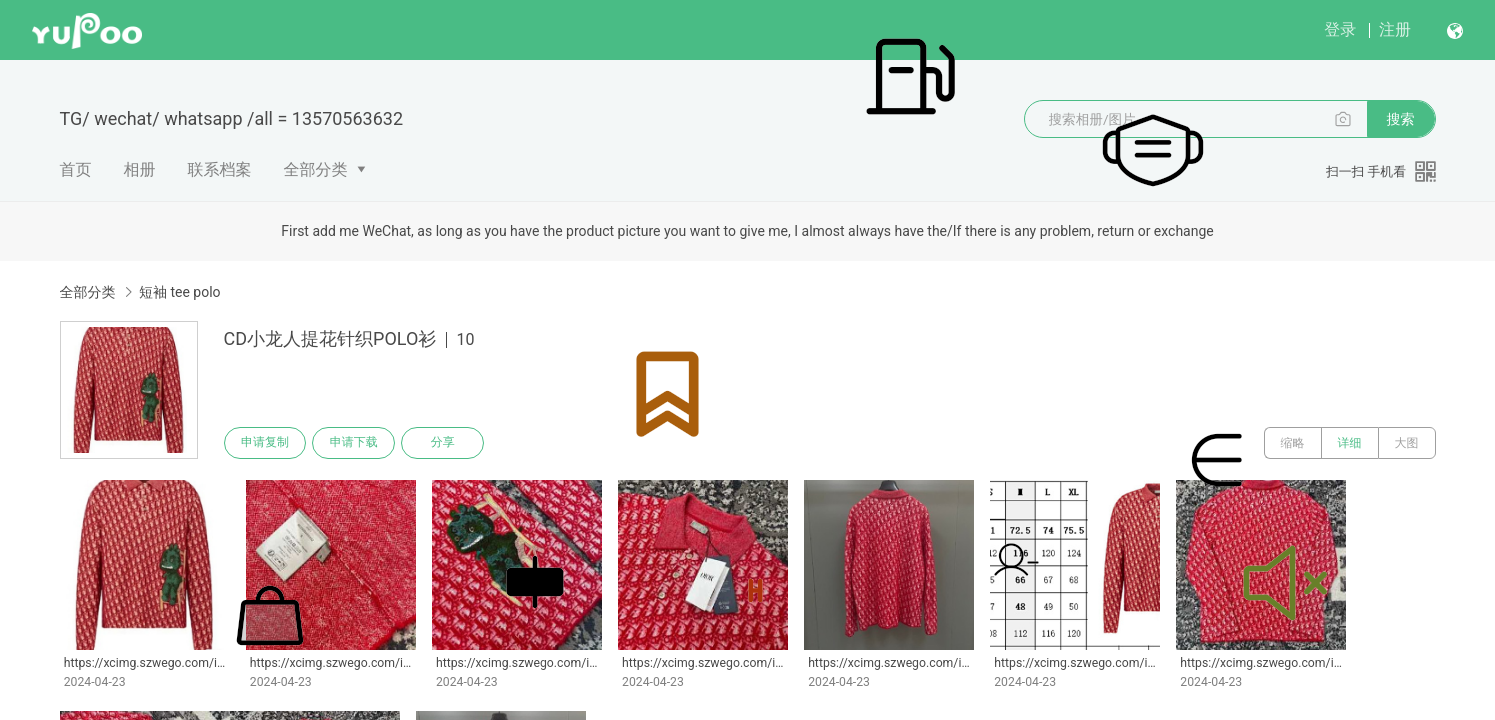  Describe the element at coordinates (1281, 583) in the screenshot. I see `mute audio` at that location.